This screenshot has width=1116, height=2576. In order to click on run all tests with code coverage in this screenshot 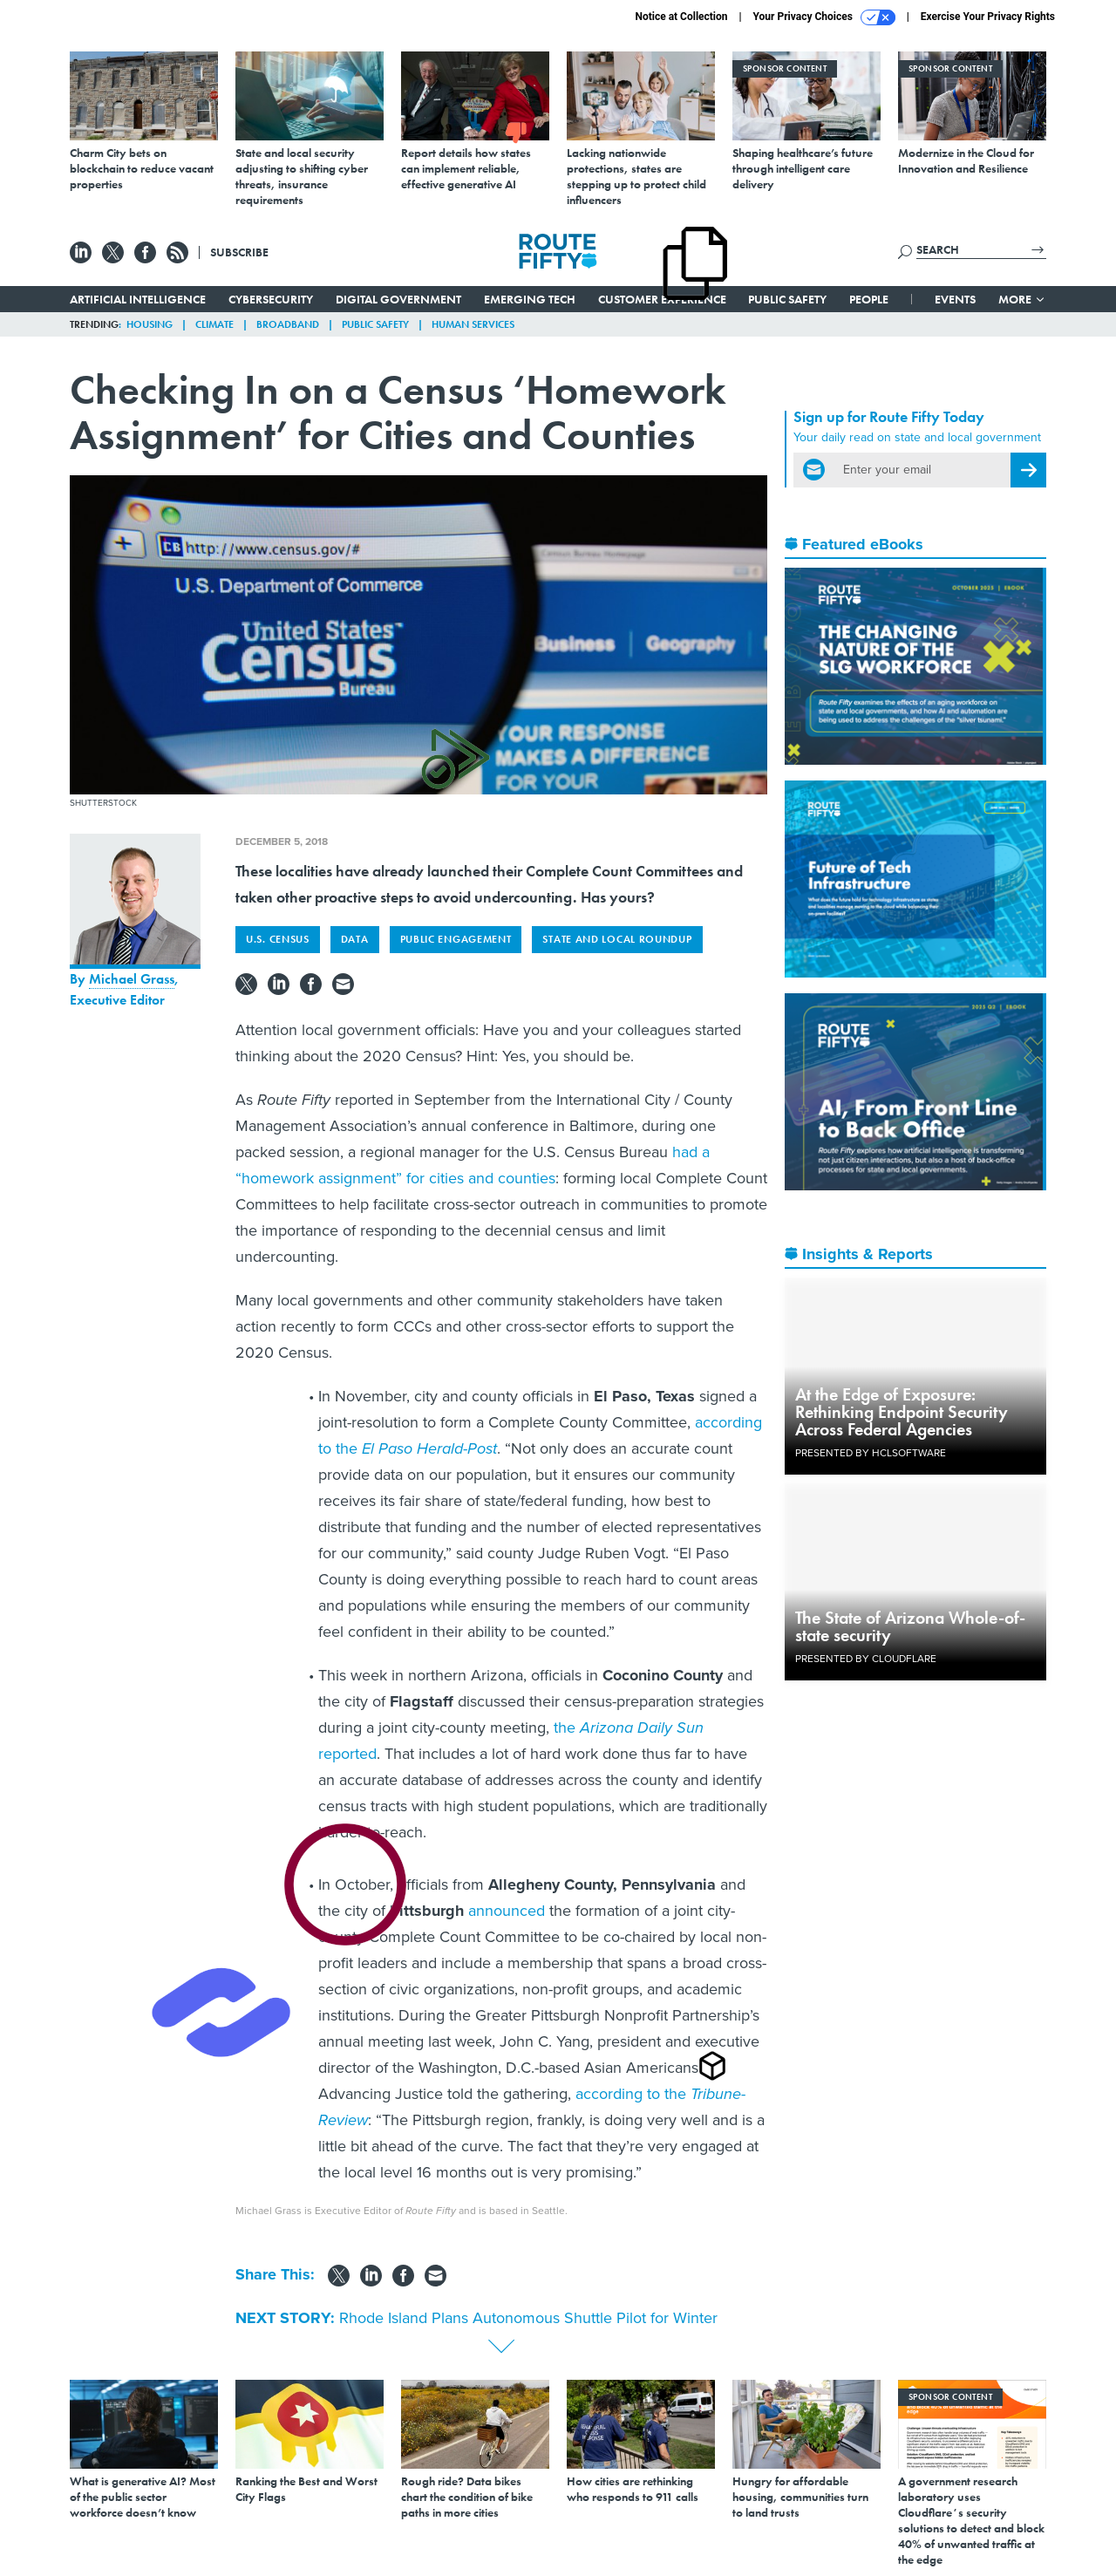, I will do `click(456, 755)`.